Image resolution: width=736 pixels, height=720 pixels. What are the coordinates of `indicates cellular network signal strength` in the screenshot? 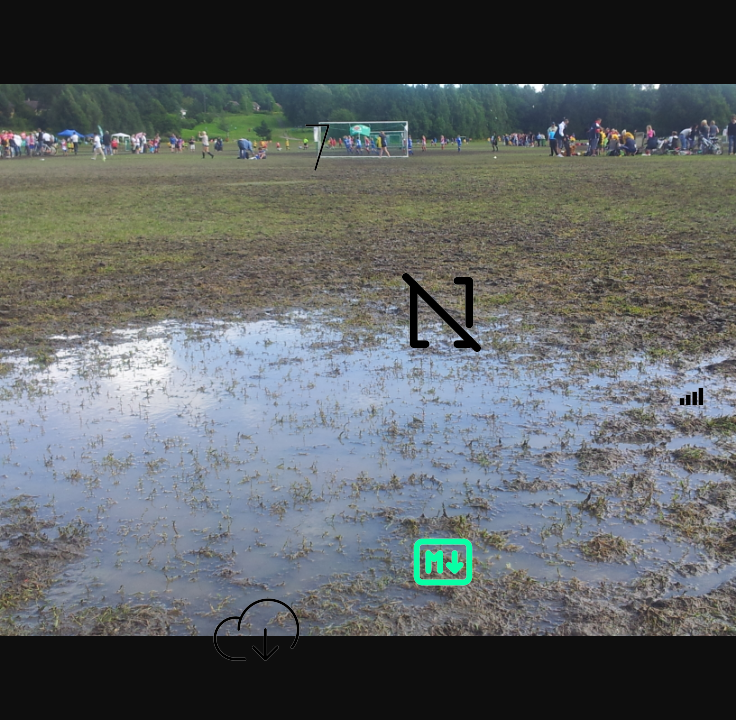 It's located at (691, 396).